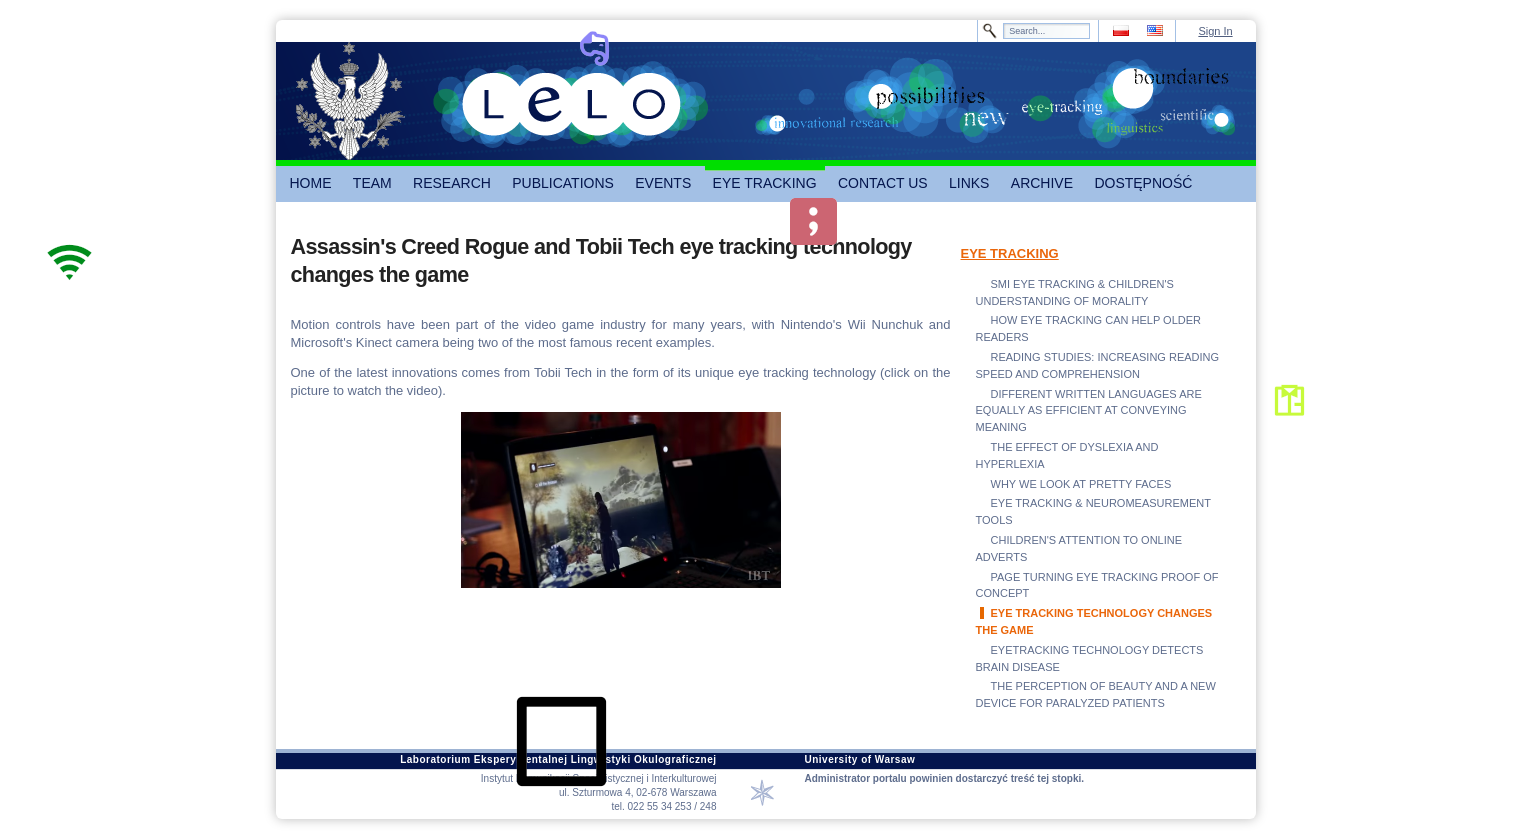  Describe the element at coordinates (561, 741) in the screenshot. I see `stop media playback` at that location.